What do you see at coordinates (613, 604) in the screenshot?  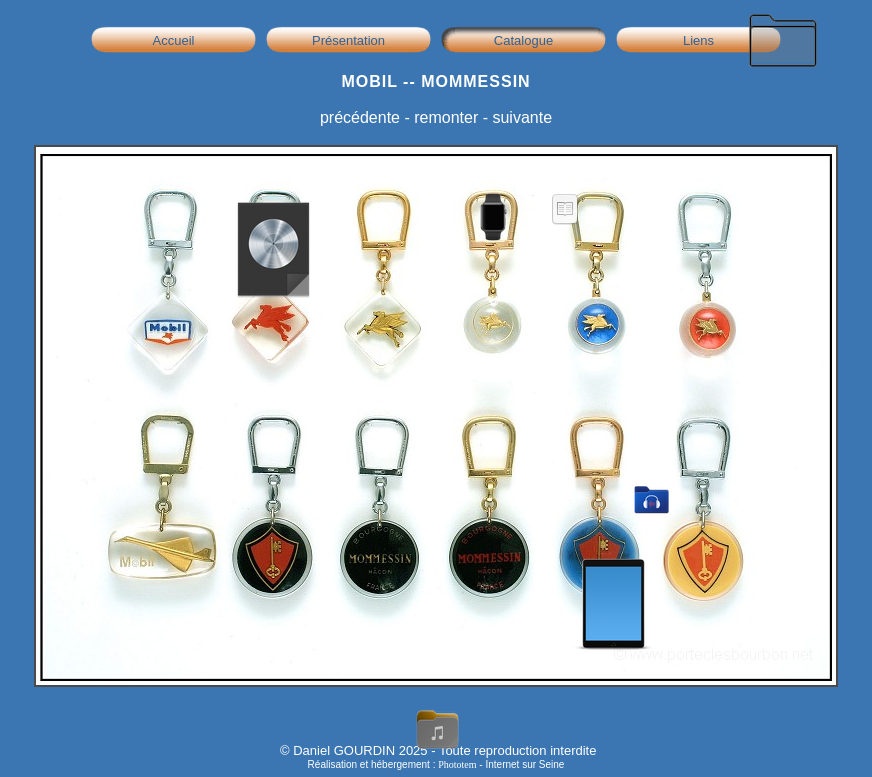 I see `iPad device connected to this computer` at bounding box center [613, 604].